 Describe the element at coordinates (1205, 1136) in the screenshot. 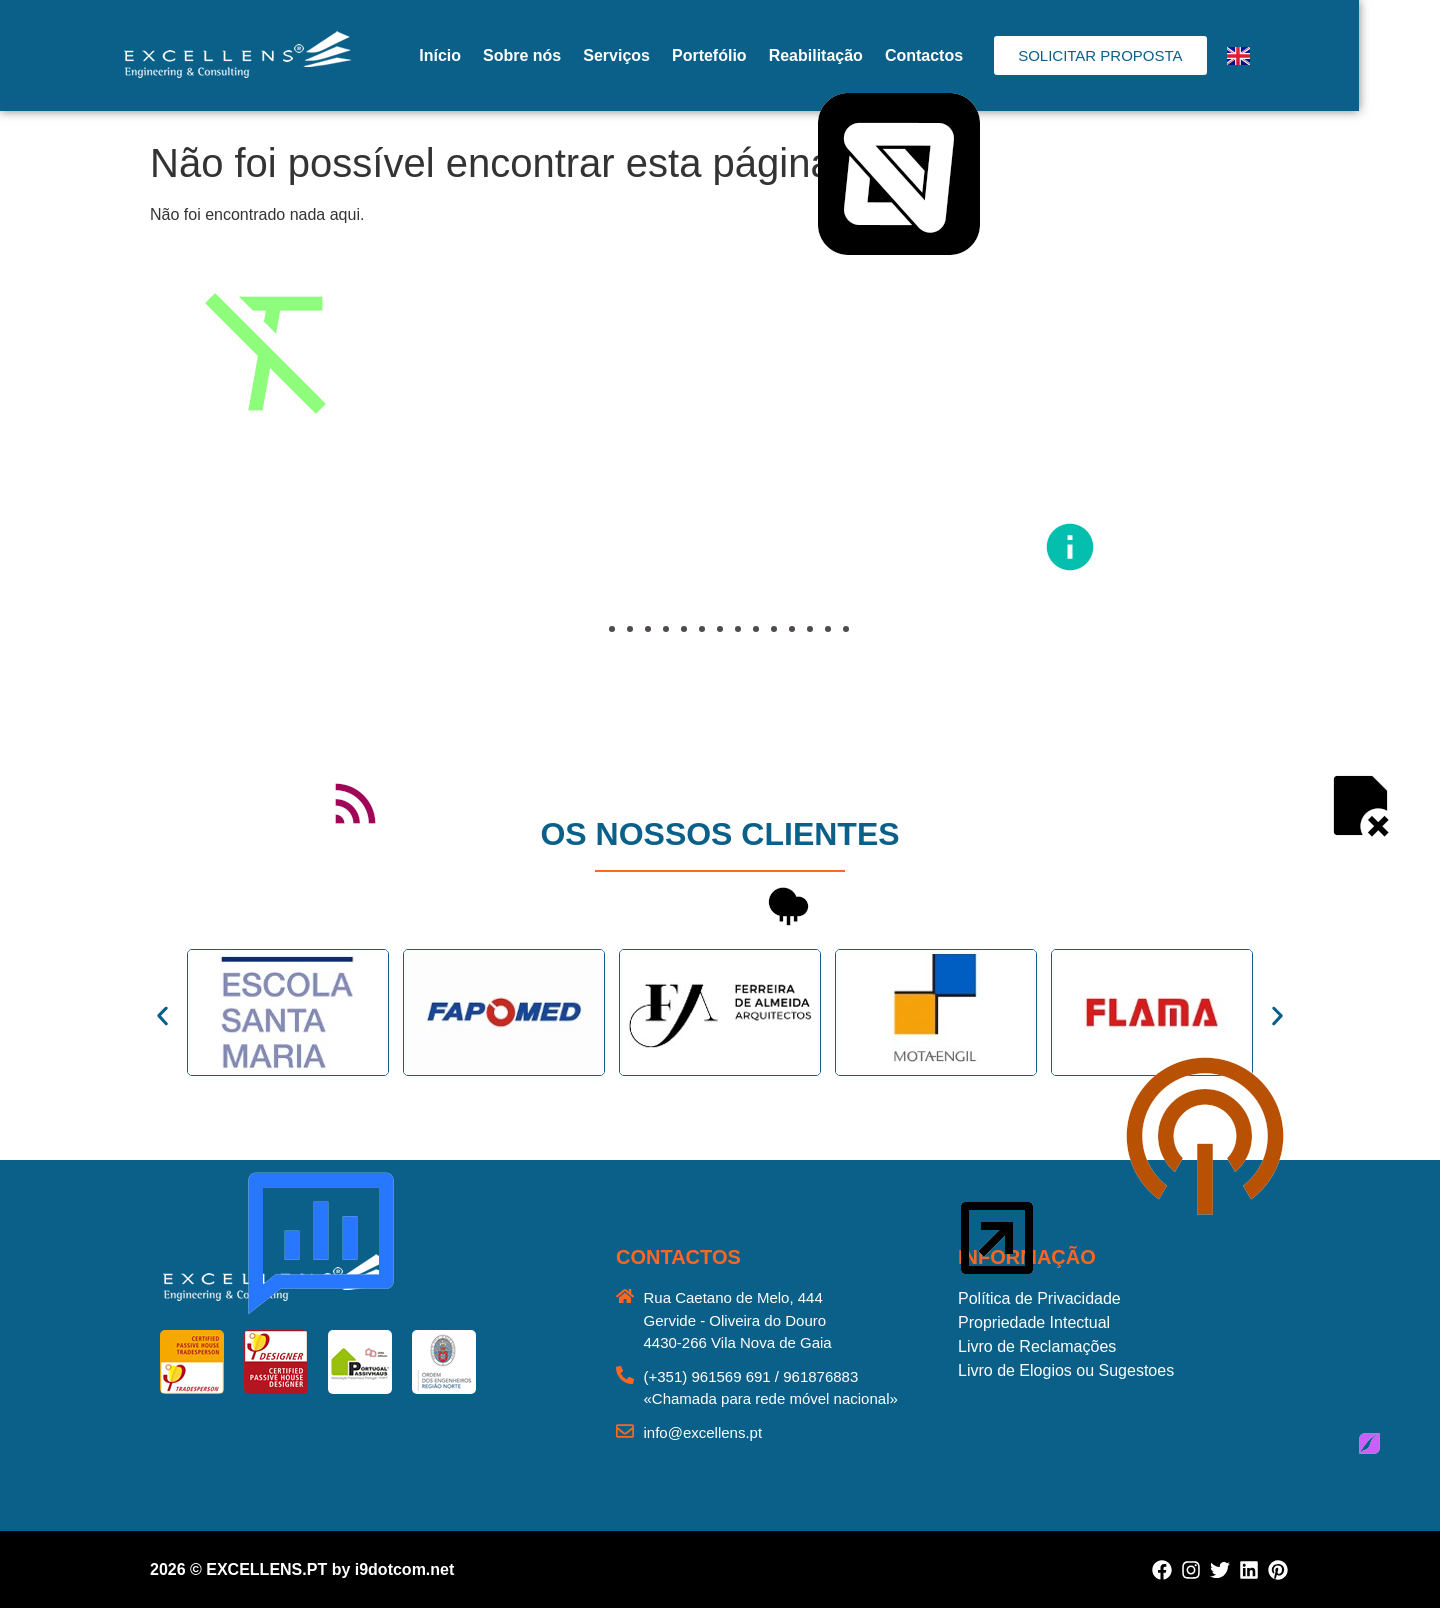

I see `indicates network signal or broadcast strength` at that location.